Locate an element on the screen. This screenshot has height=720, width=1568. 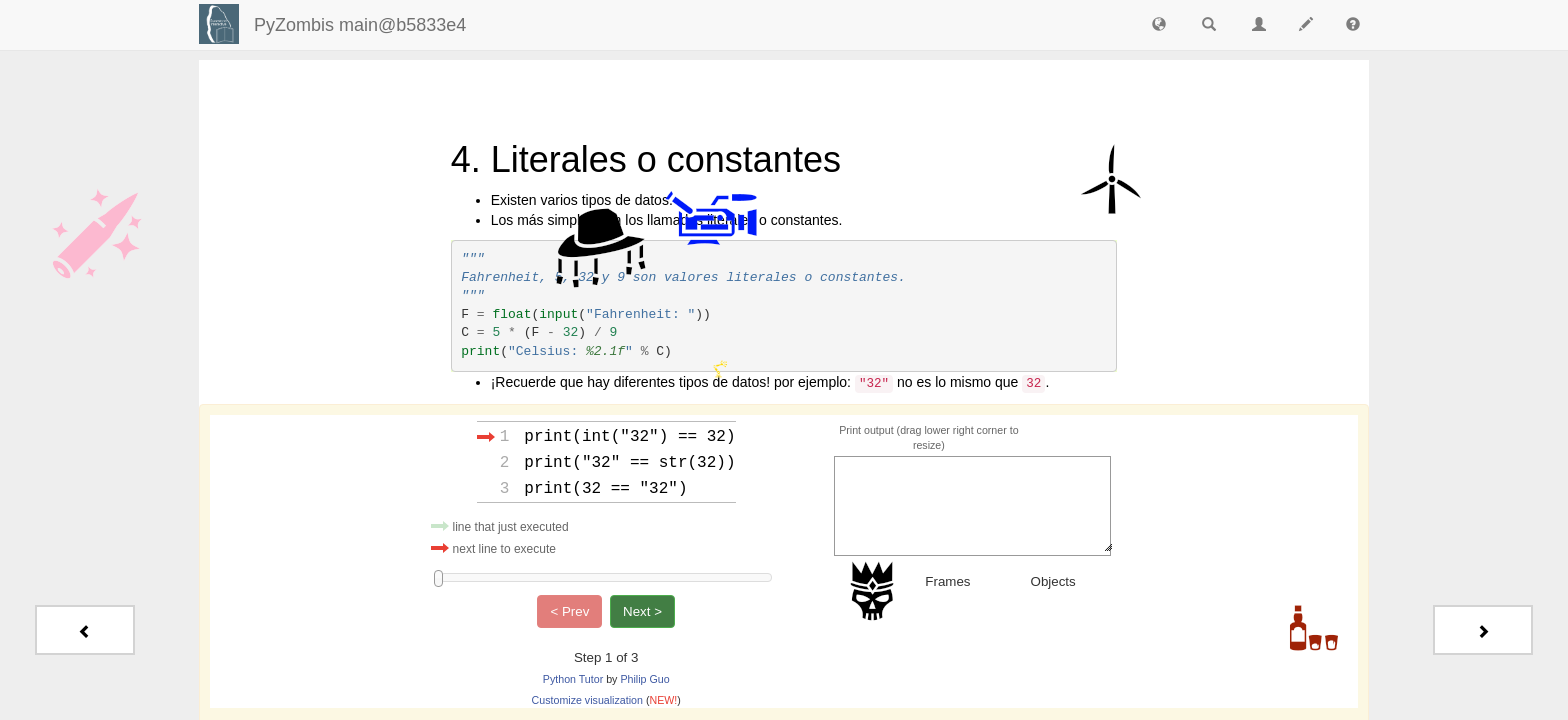
special ammunition or power-up item is located at coordinates (95, 235).